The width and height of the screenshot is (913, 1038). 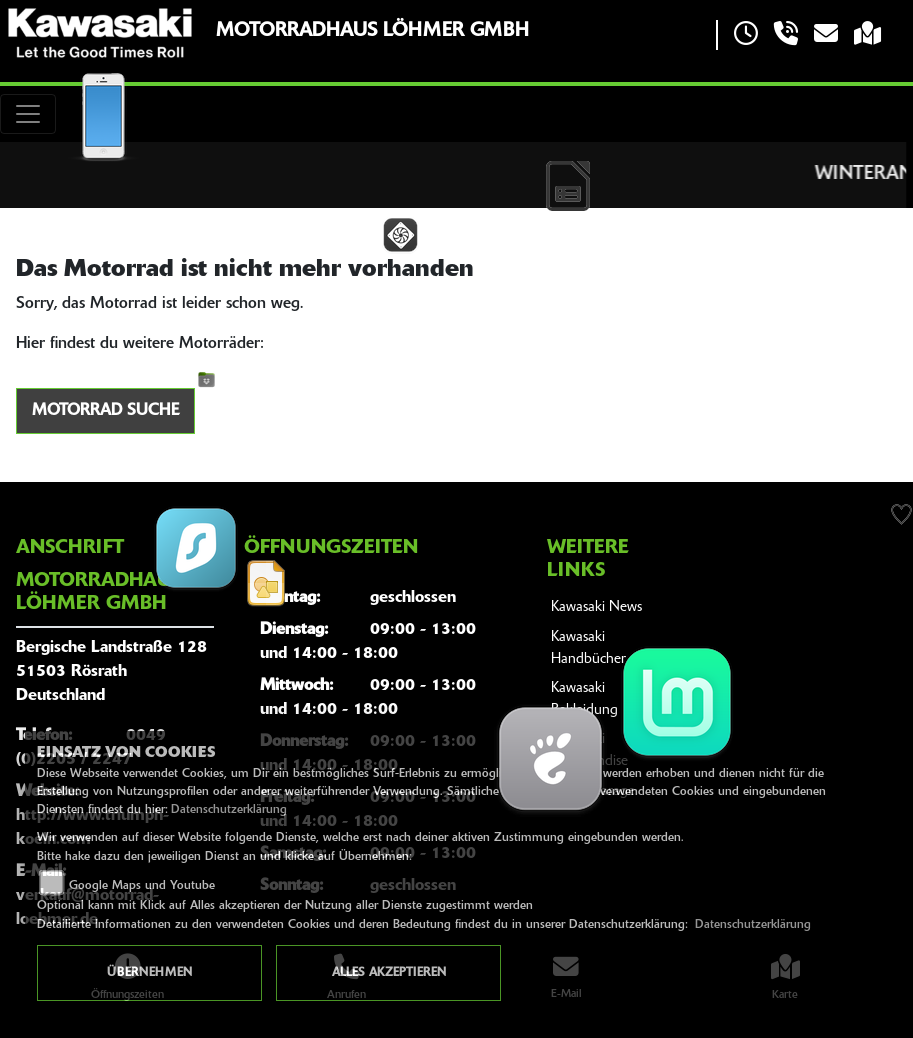 I want to click on open linux mint welcome screen, so click(x=677, y=702).